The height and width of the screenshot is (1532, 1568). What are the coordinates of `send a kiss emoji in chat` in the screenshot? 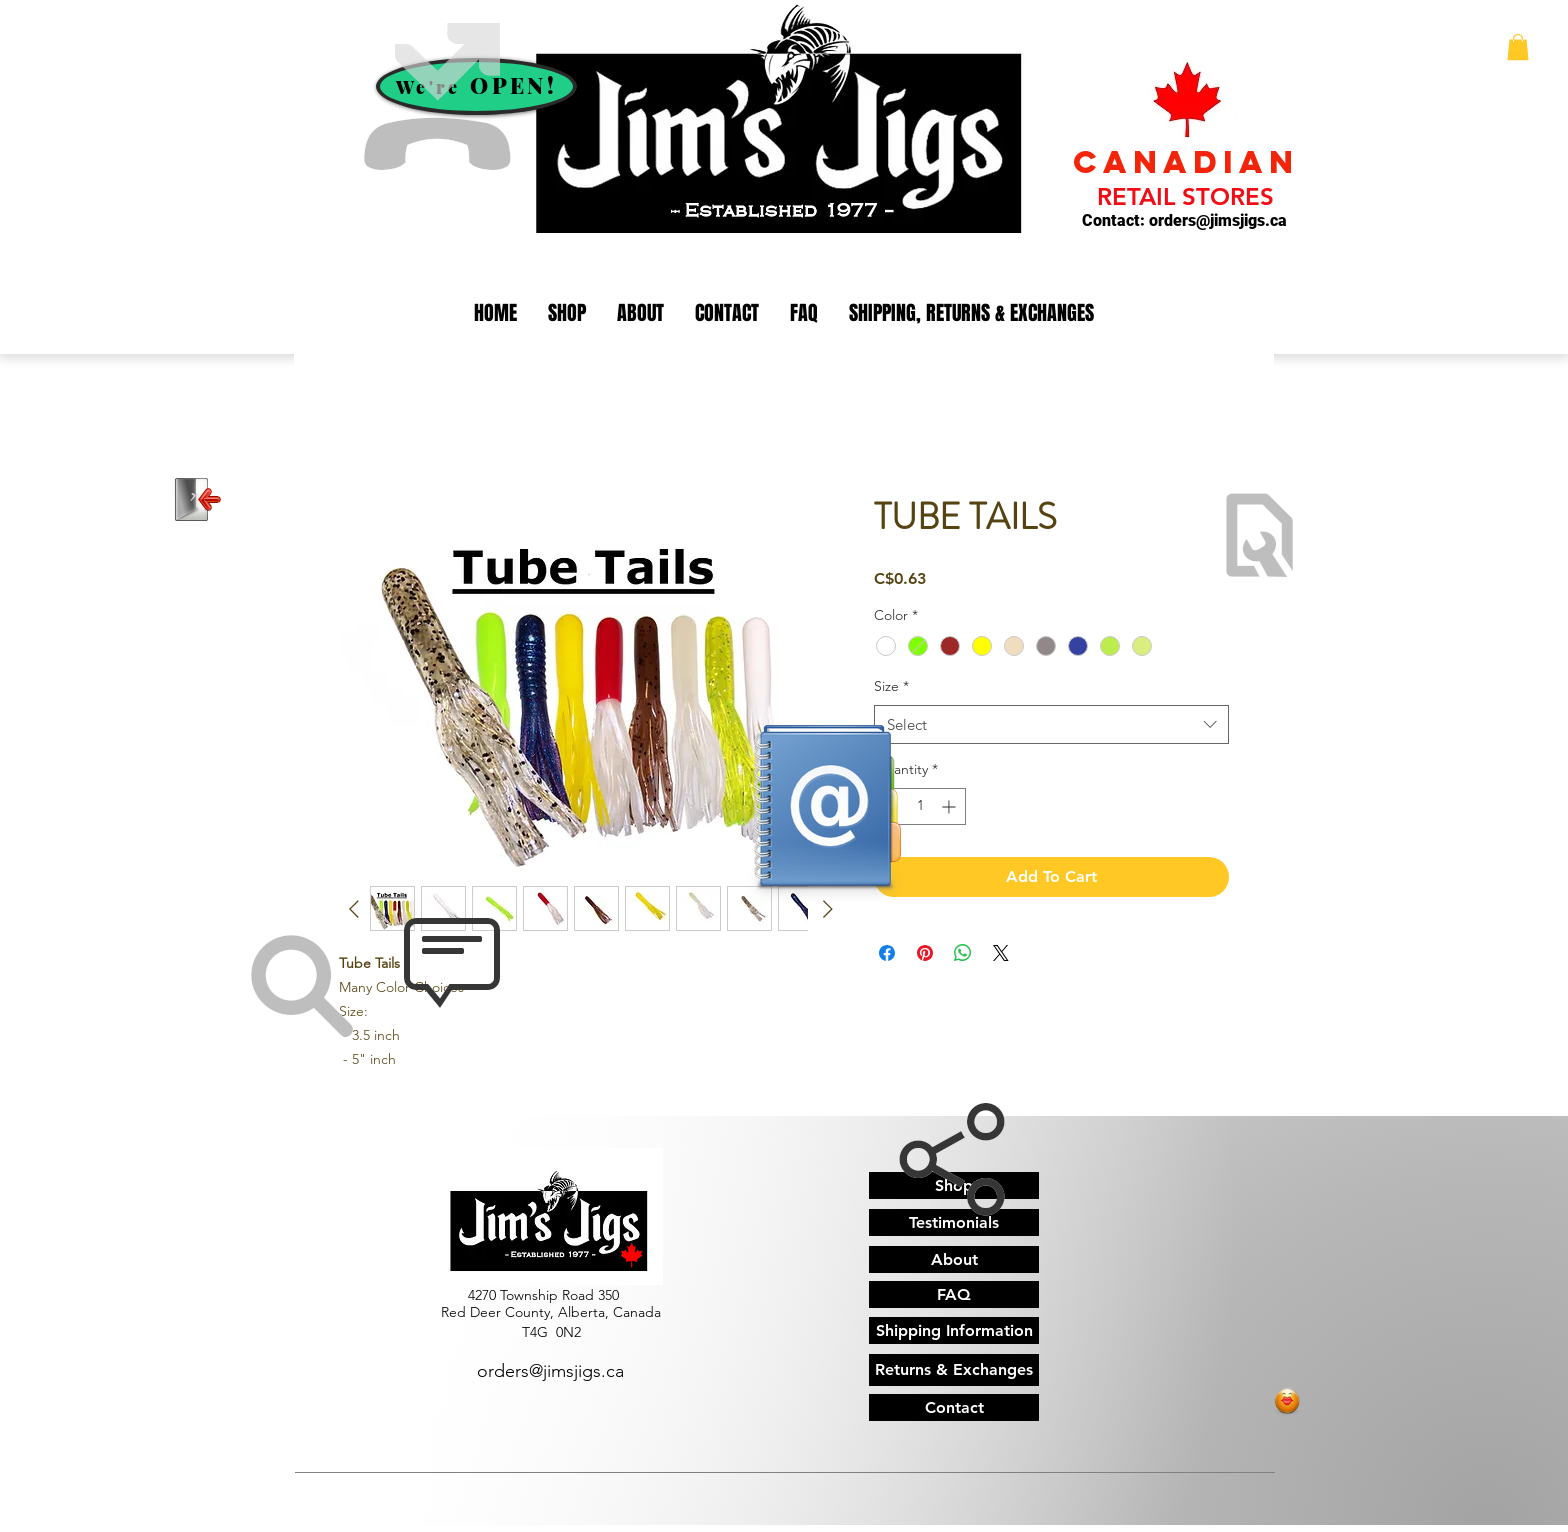 It's located at (1287, 1401).